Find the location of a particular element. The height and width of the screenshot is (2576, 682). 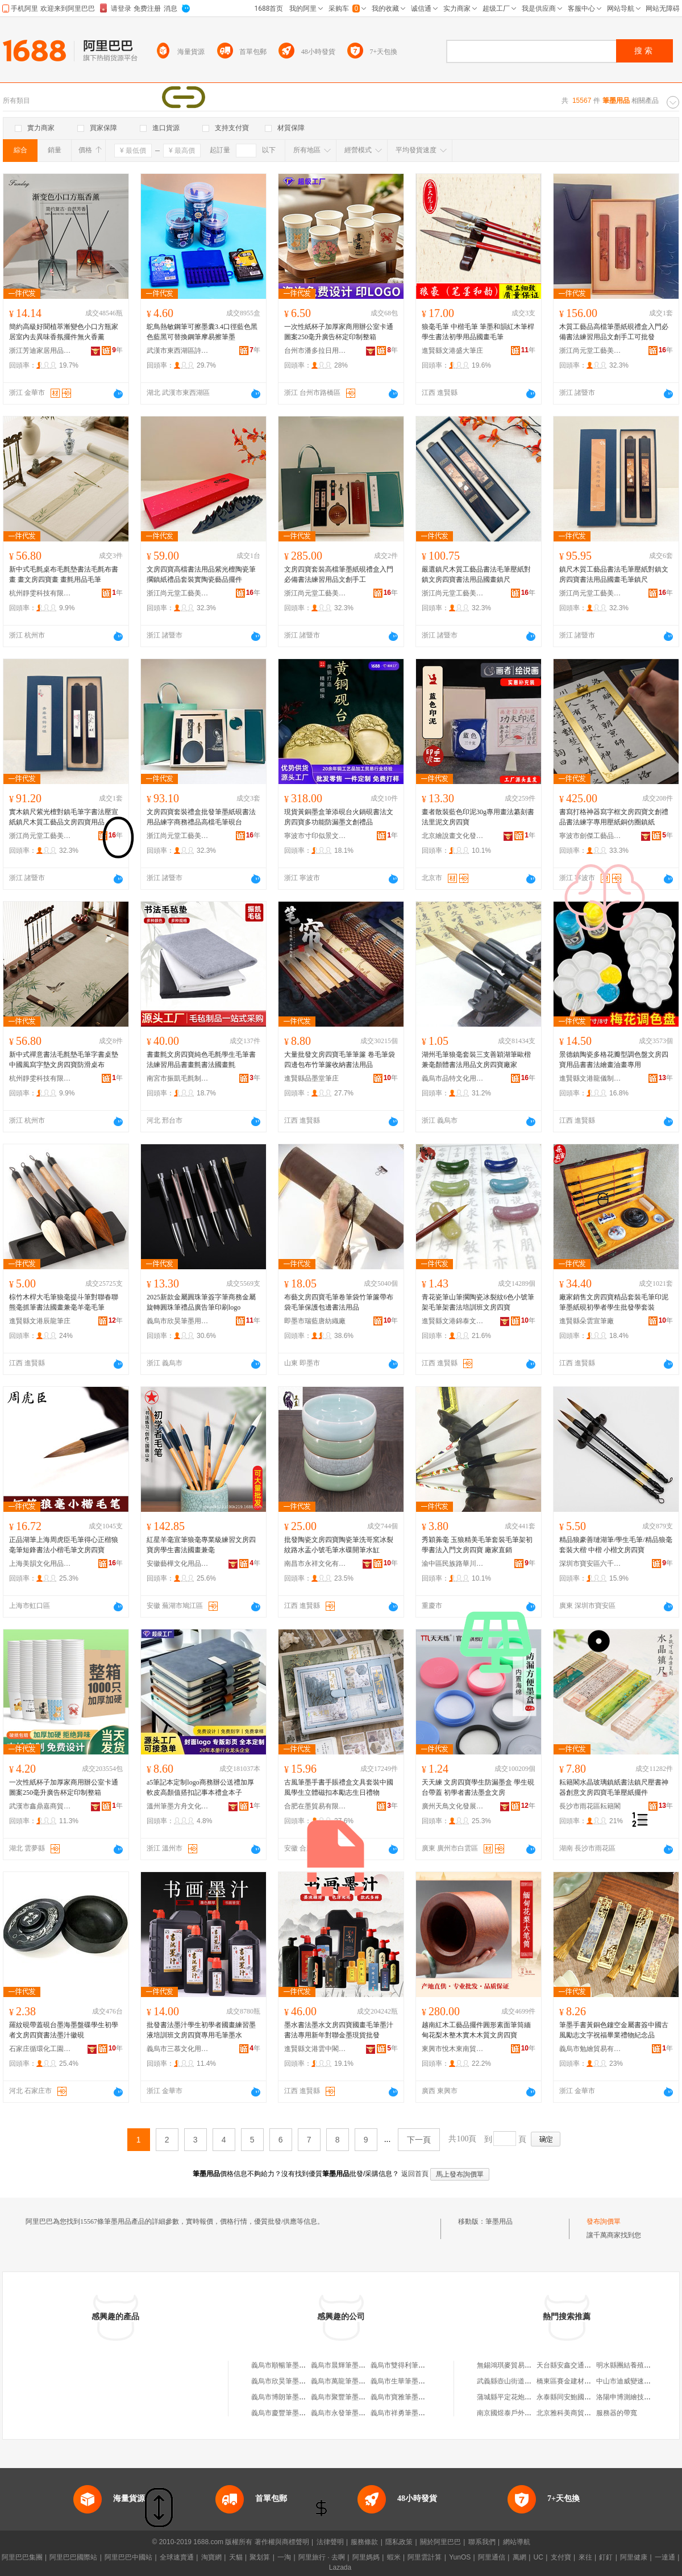

access solar energy or power settings is located at coordinates (496, 1640).